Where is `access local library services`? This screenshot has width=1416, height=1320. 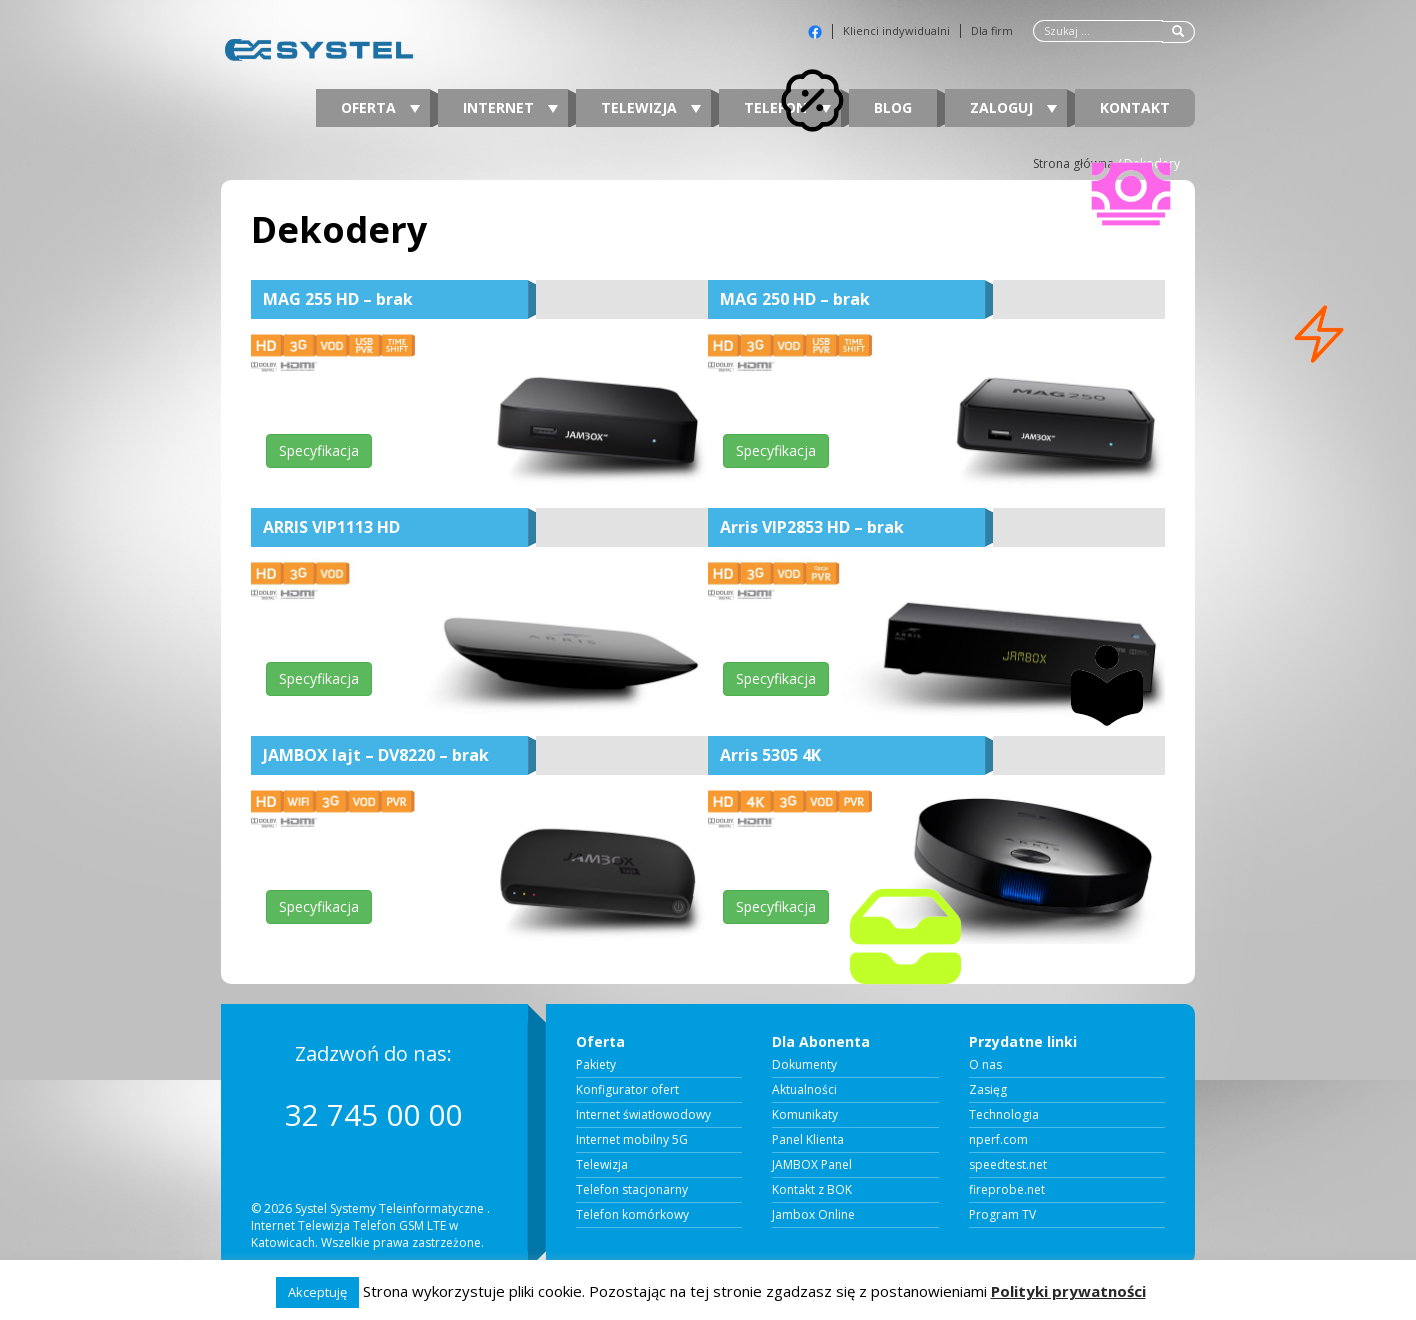
access local library services is located at coordinates (1107, 685).